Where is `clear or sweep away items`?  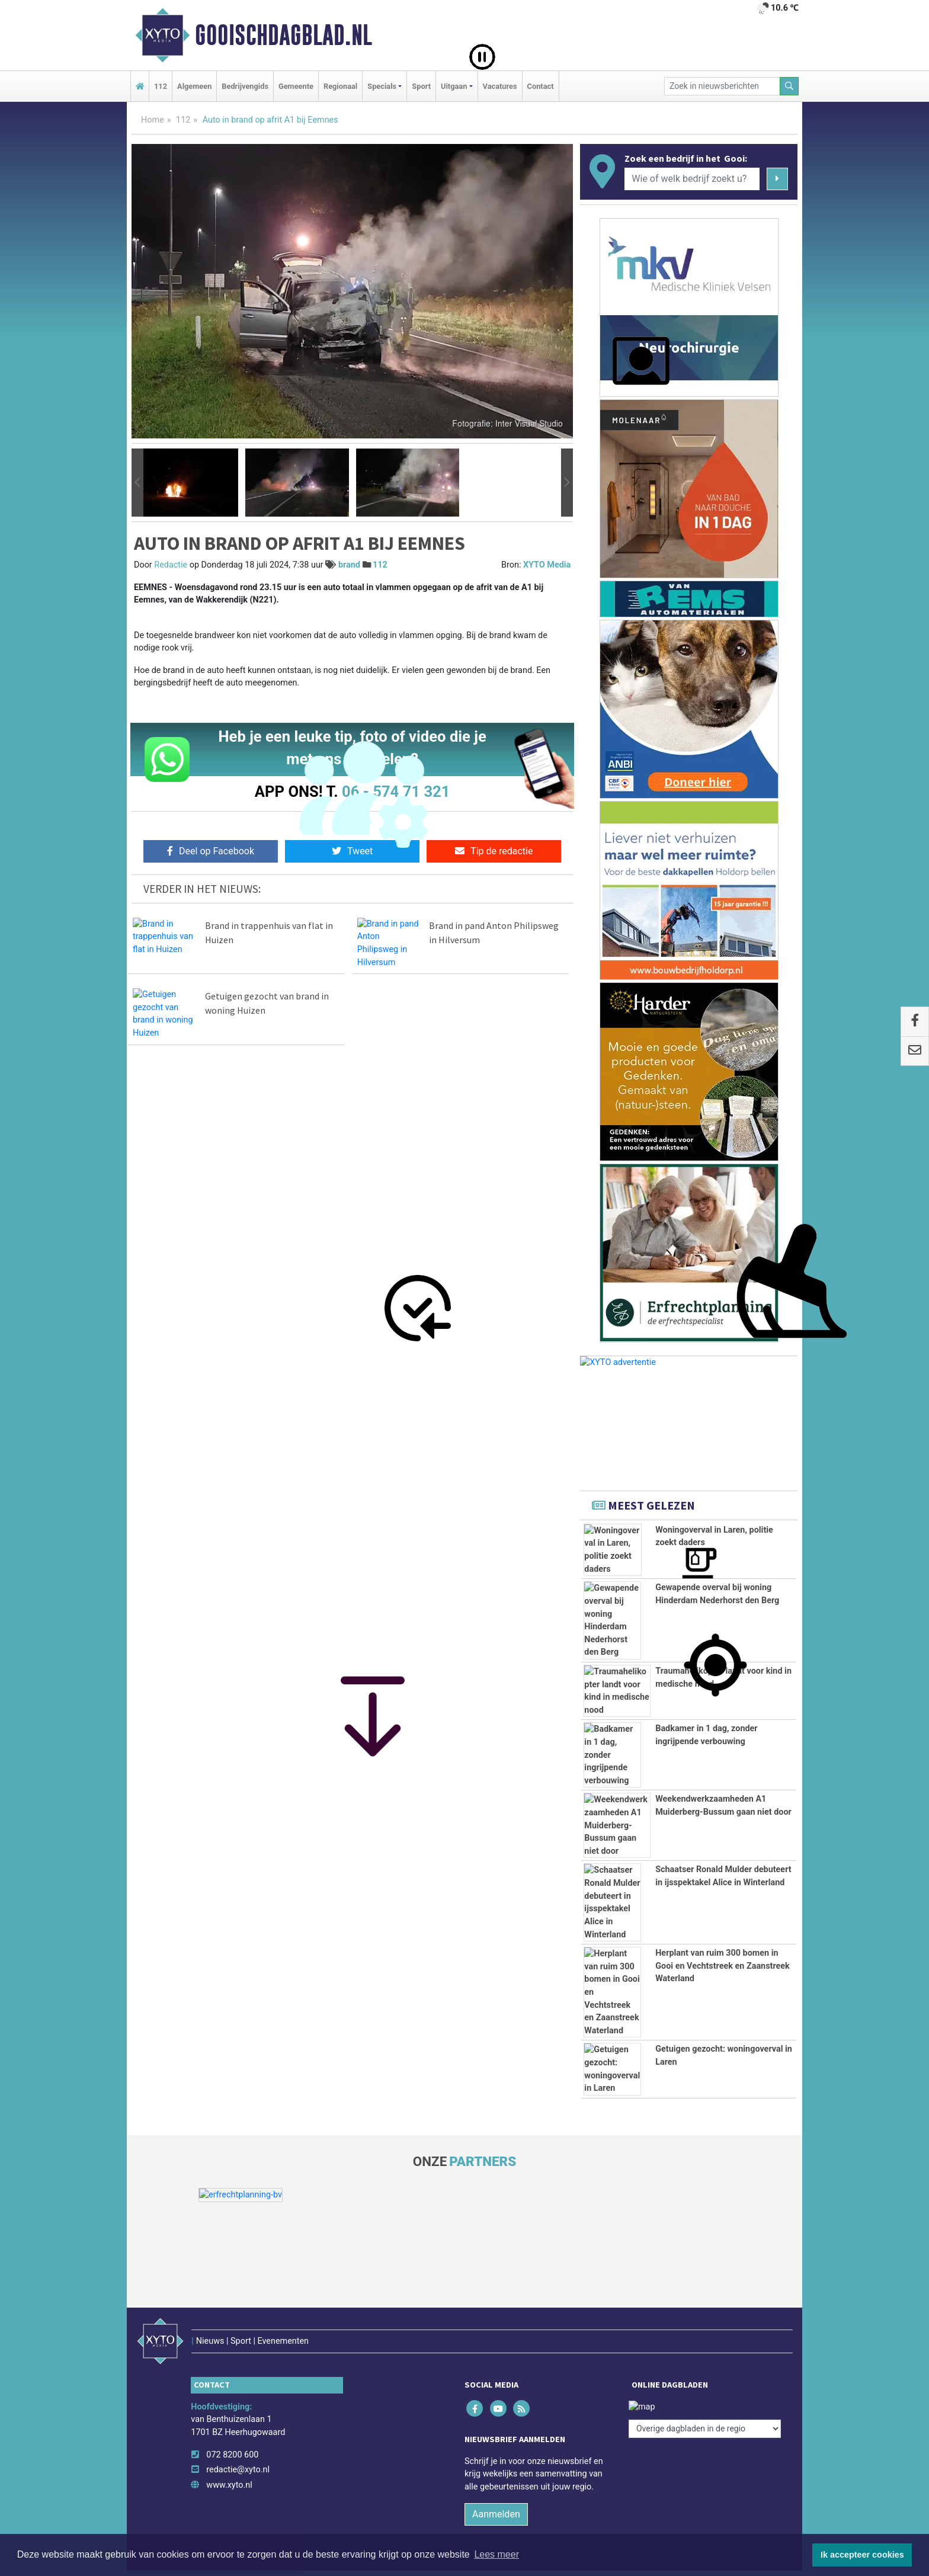 clear or sweep away items is located at coordinates (790, 1285).